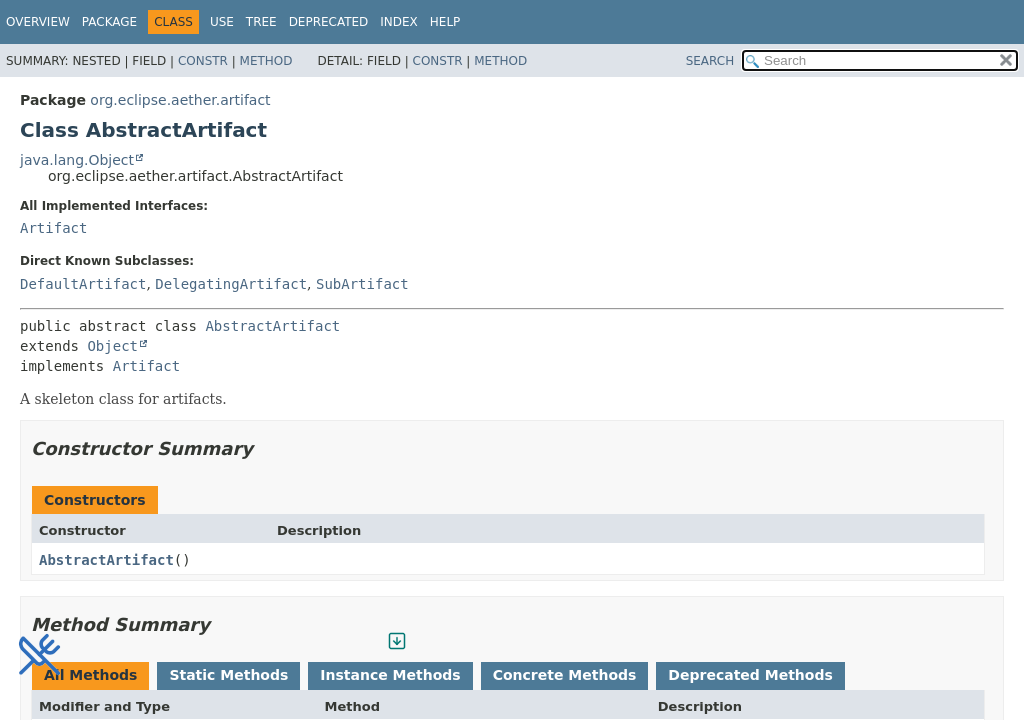 The height and width of the screenshot is (720, 1024). Describe the element at coordinates (39, 654) in the screenshot. I see `restaurant or dining location` at that location.